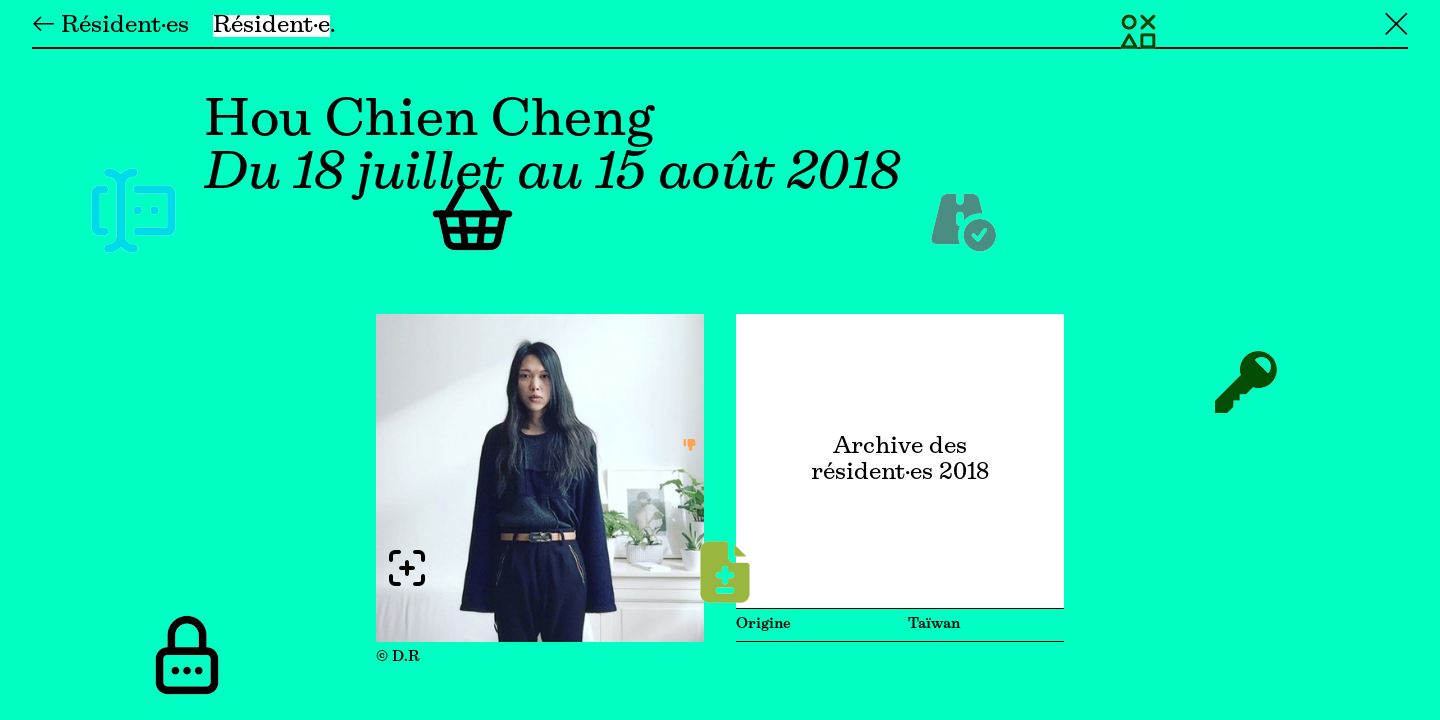 The height and width of the screenshot is (720, 1440). Describe the element at coordinates (407, 568) in the screenshot. I see `center or focus on current location` at that location.